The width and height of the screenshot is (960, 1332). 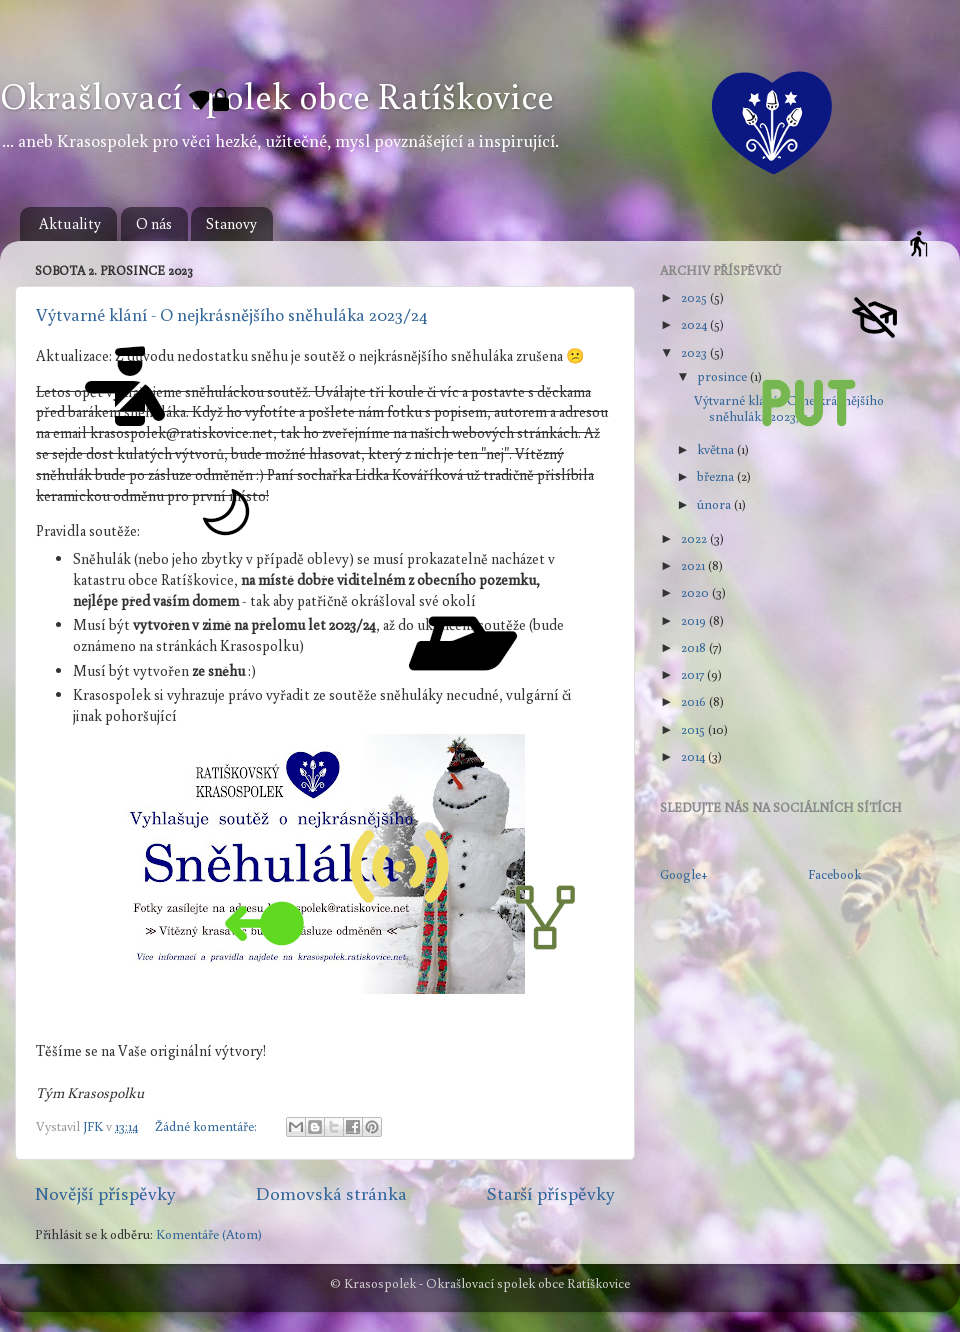 What do you see at coordinates (225, 511) in the screenshot?
I see `switch to dark mode` at bounding box center [225, 511].